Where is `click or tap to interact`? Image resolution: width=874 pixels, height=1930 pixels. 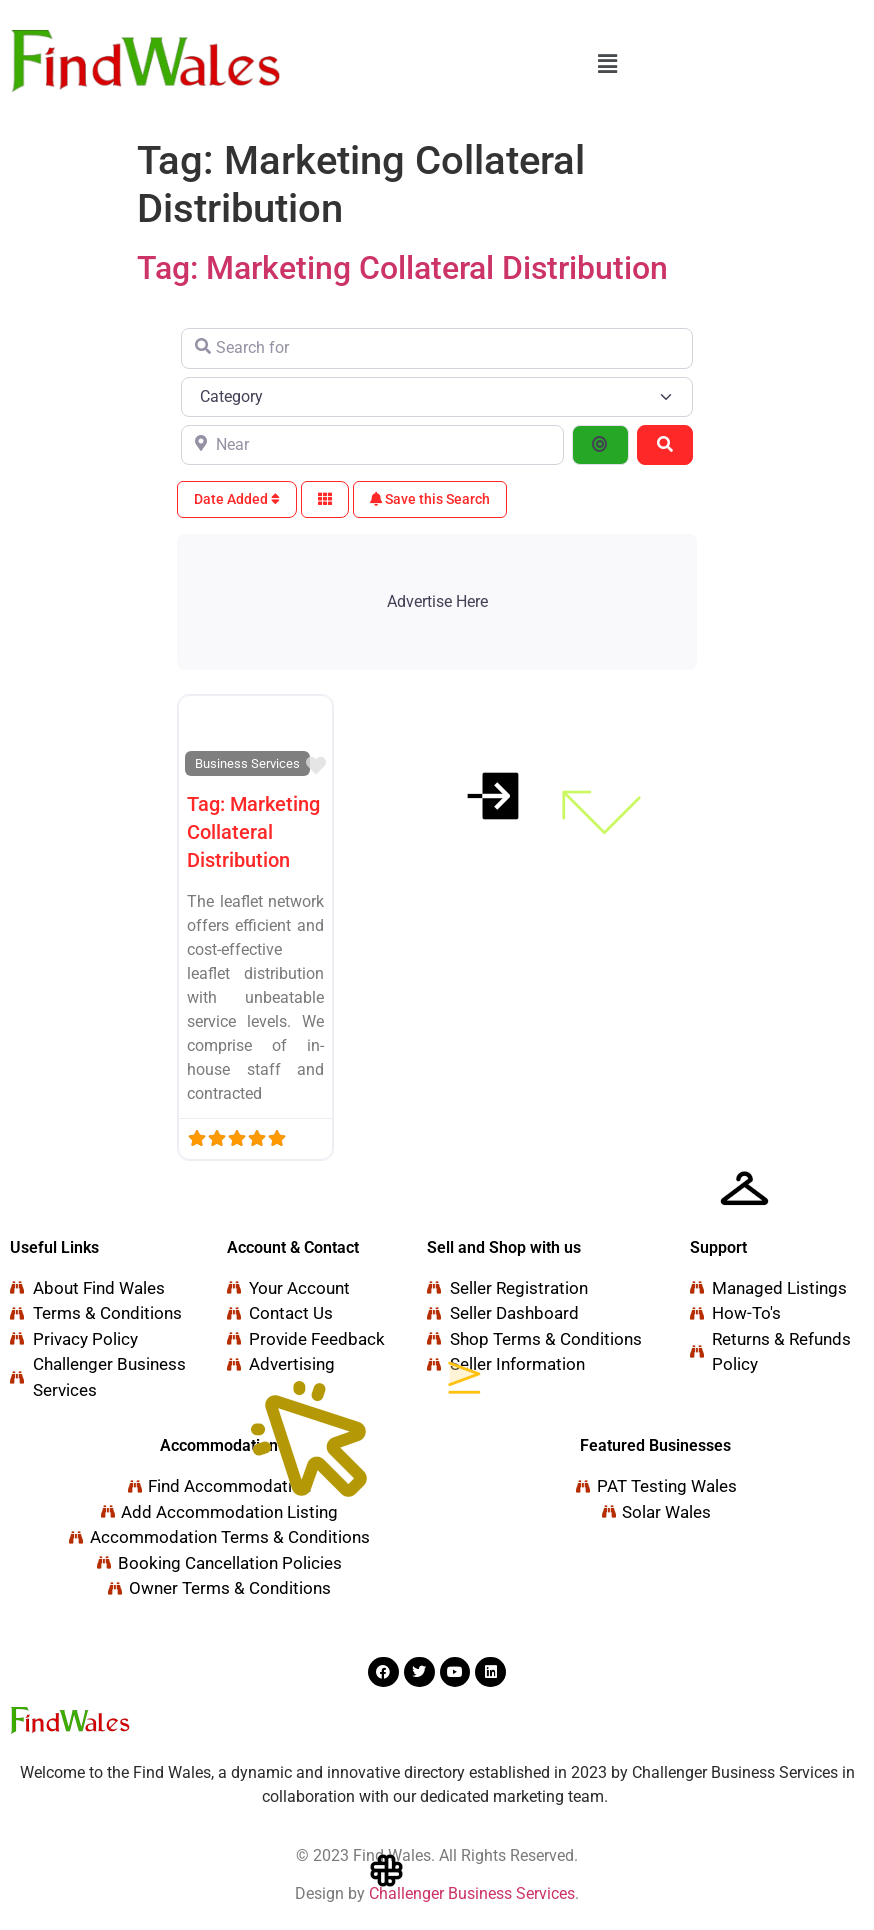
click or tap to interact is located at coordinates (315, 1445).